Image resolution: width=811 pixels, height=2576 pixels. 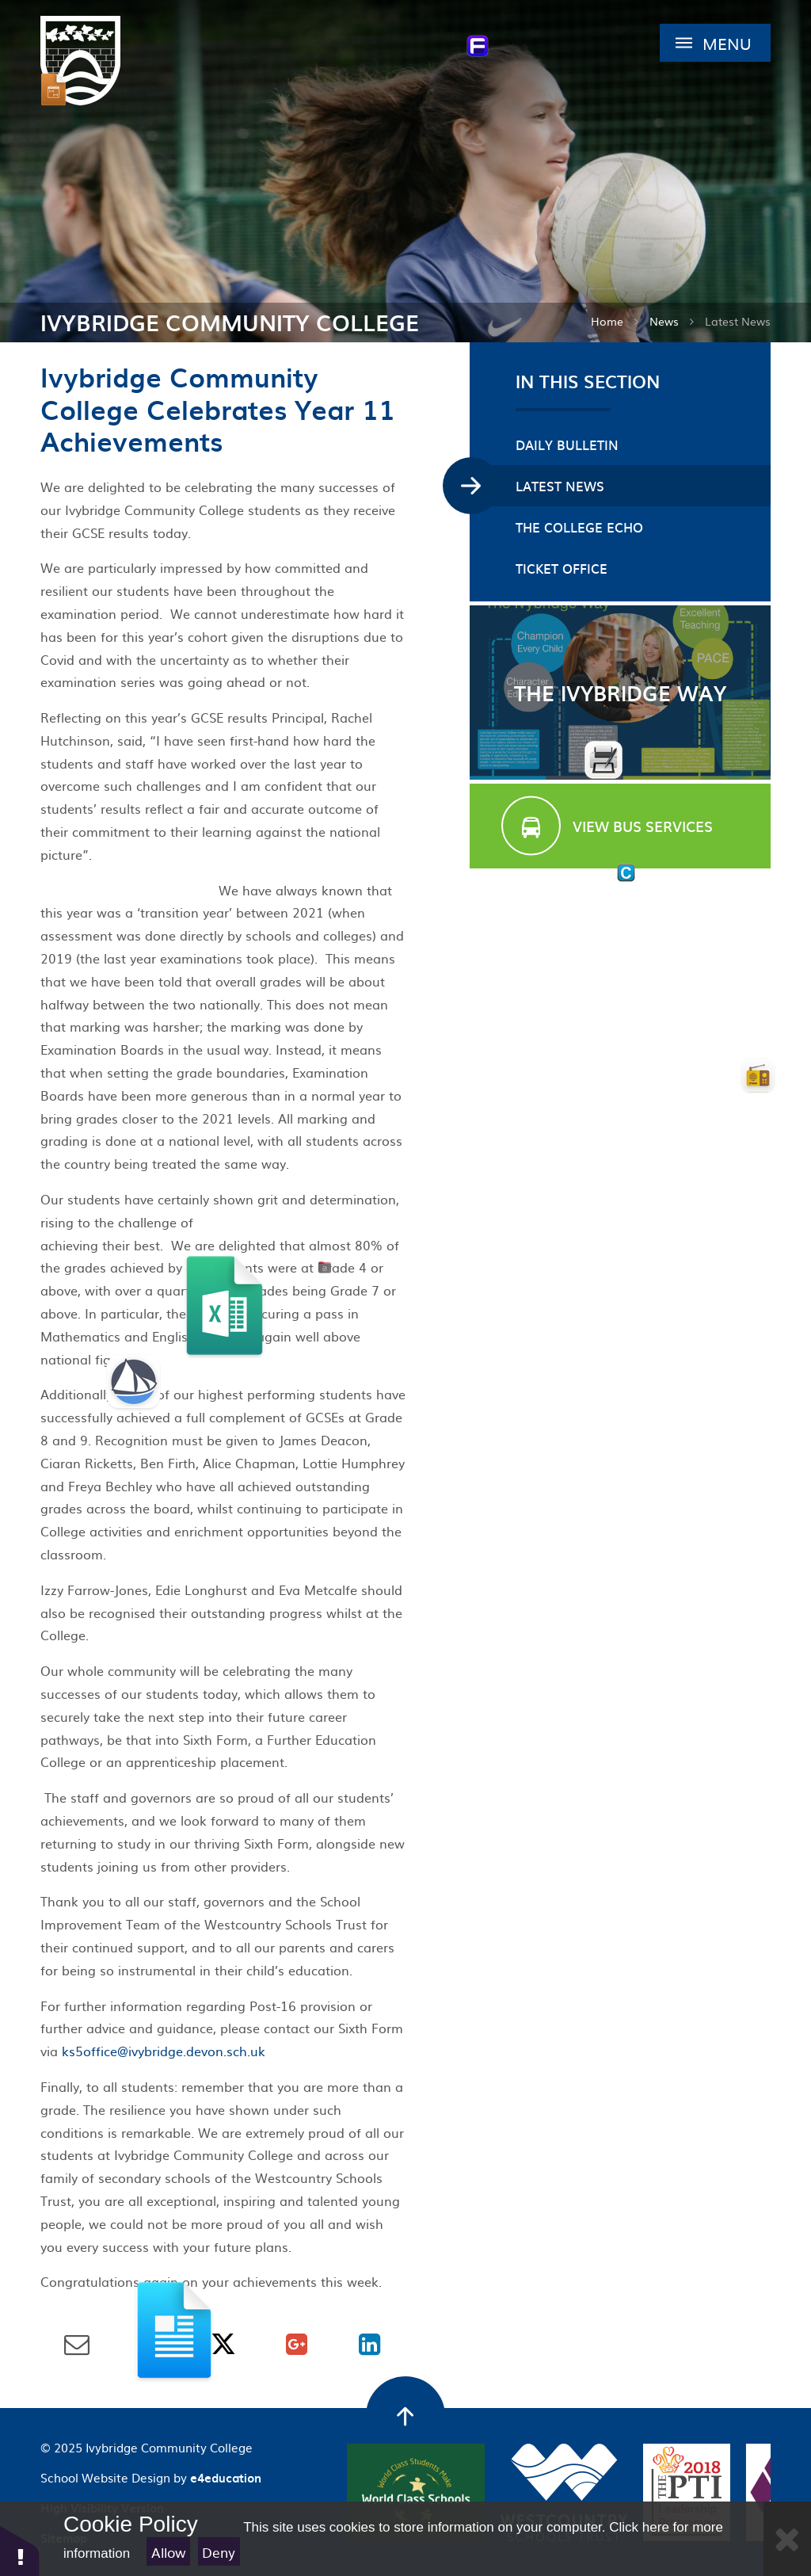 What do you see at coordinates (325, 1267) in the screenshot?
I see `open your documents folder` at bounding box center [325, 1267].